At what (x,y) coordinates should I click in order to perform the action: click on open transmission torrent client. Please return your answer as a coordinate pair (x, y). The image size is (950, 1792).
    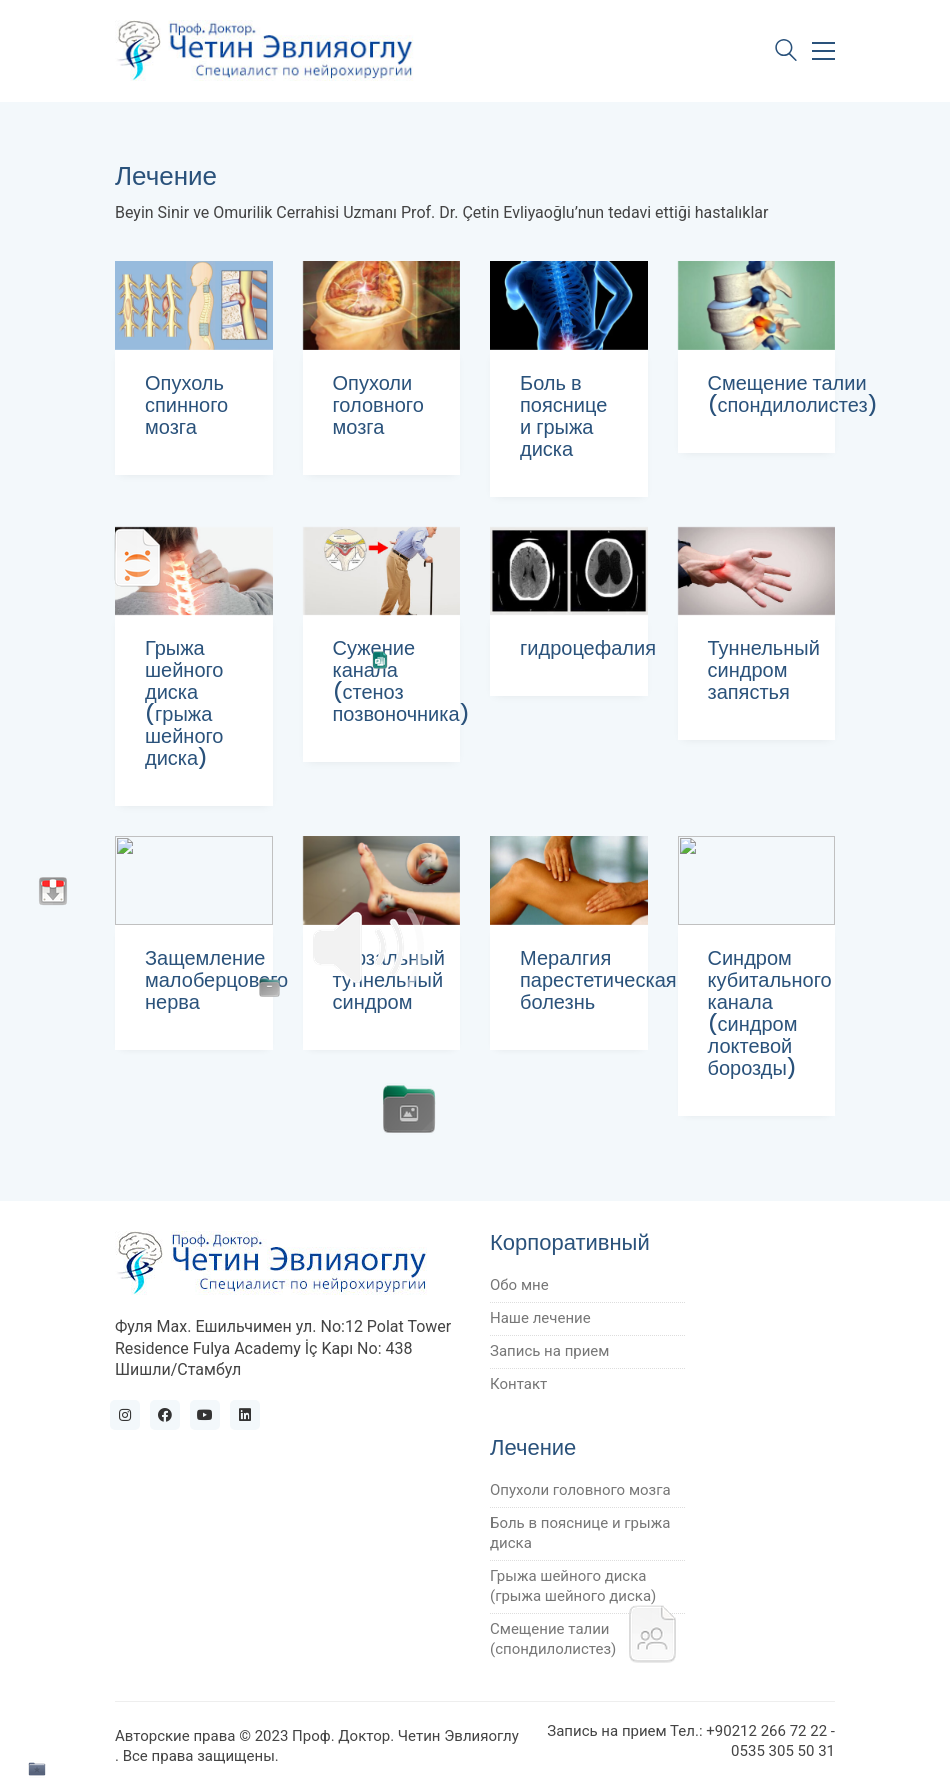
    Looking at the image, I should click on (53, 891).